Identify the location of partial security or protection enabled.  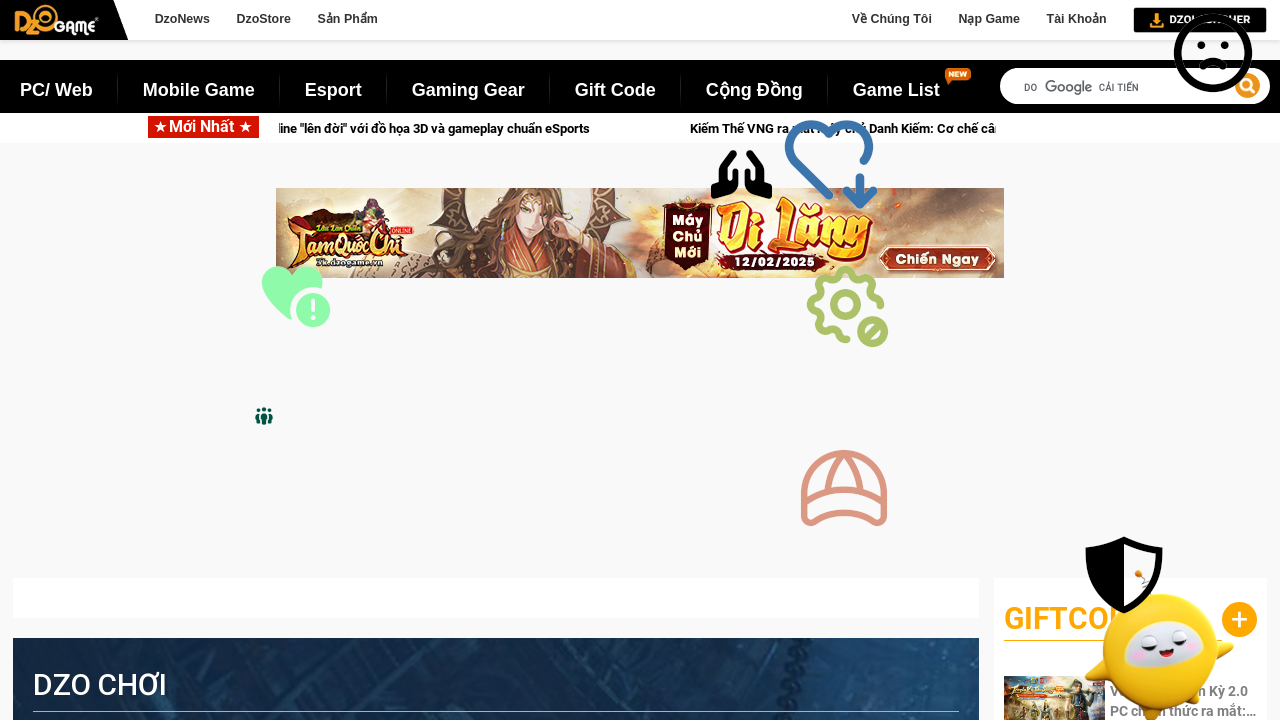
(1124, 575).